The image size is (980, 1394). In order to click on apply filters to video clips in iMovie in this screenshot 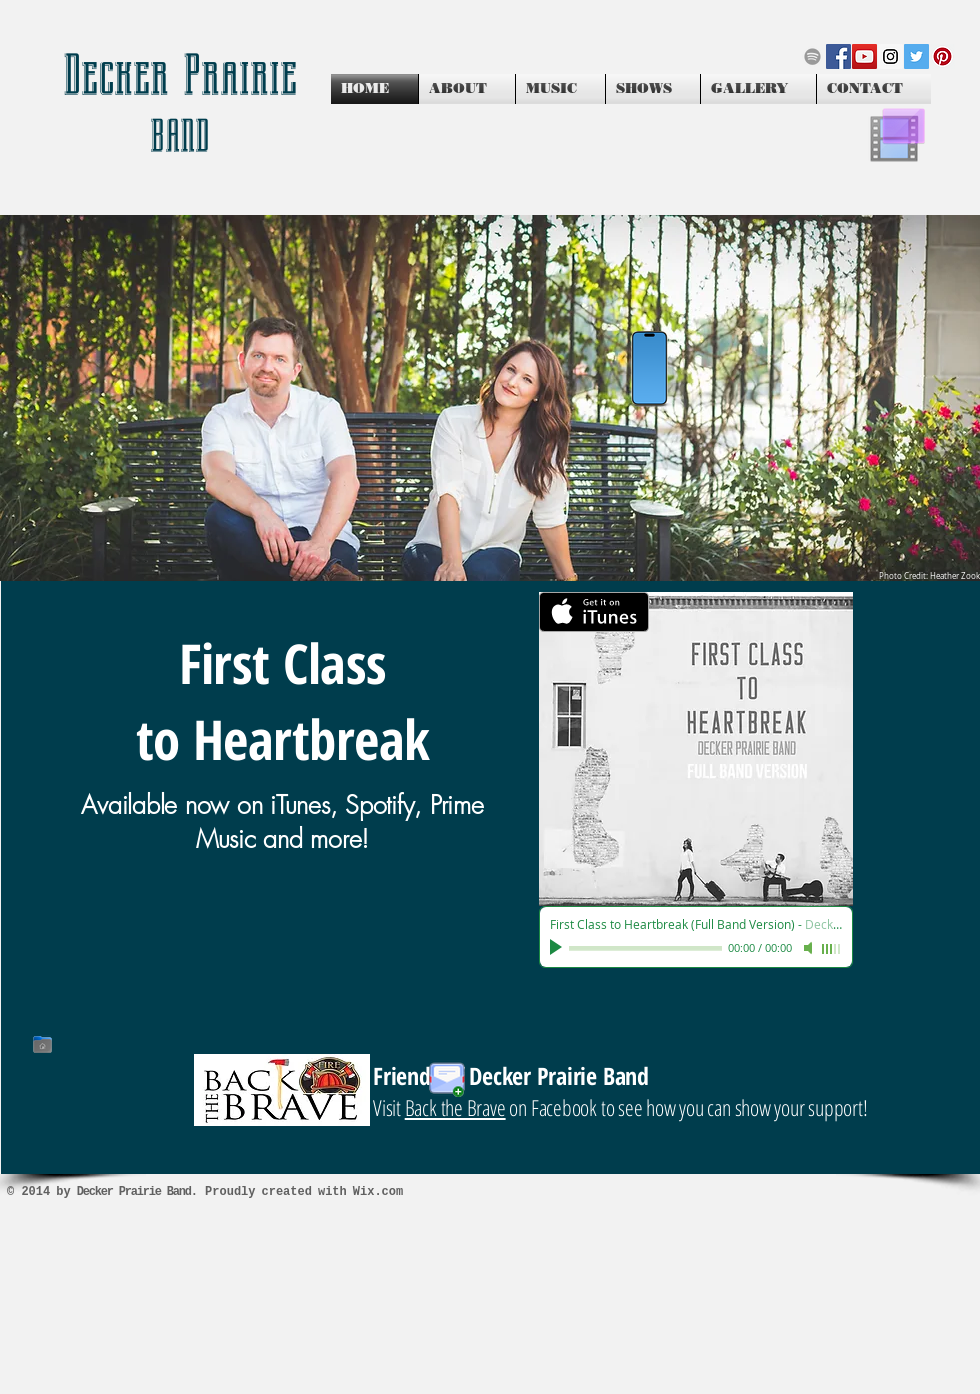, I will do `click(897, 135)`.